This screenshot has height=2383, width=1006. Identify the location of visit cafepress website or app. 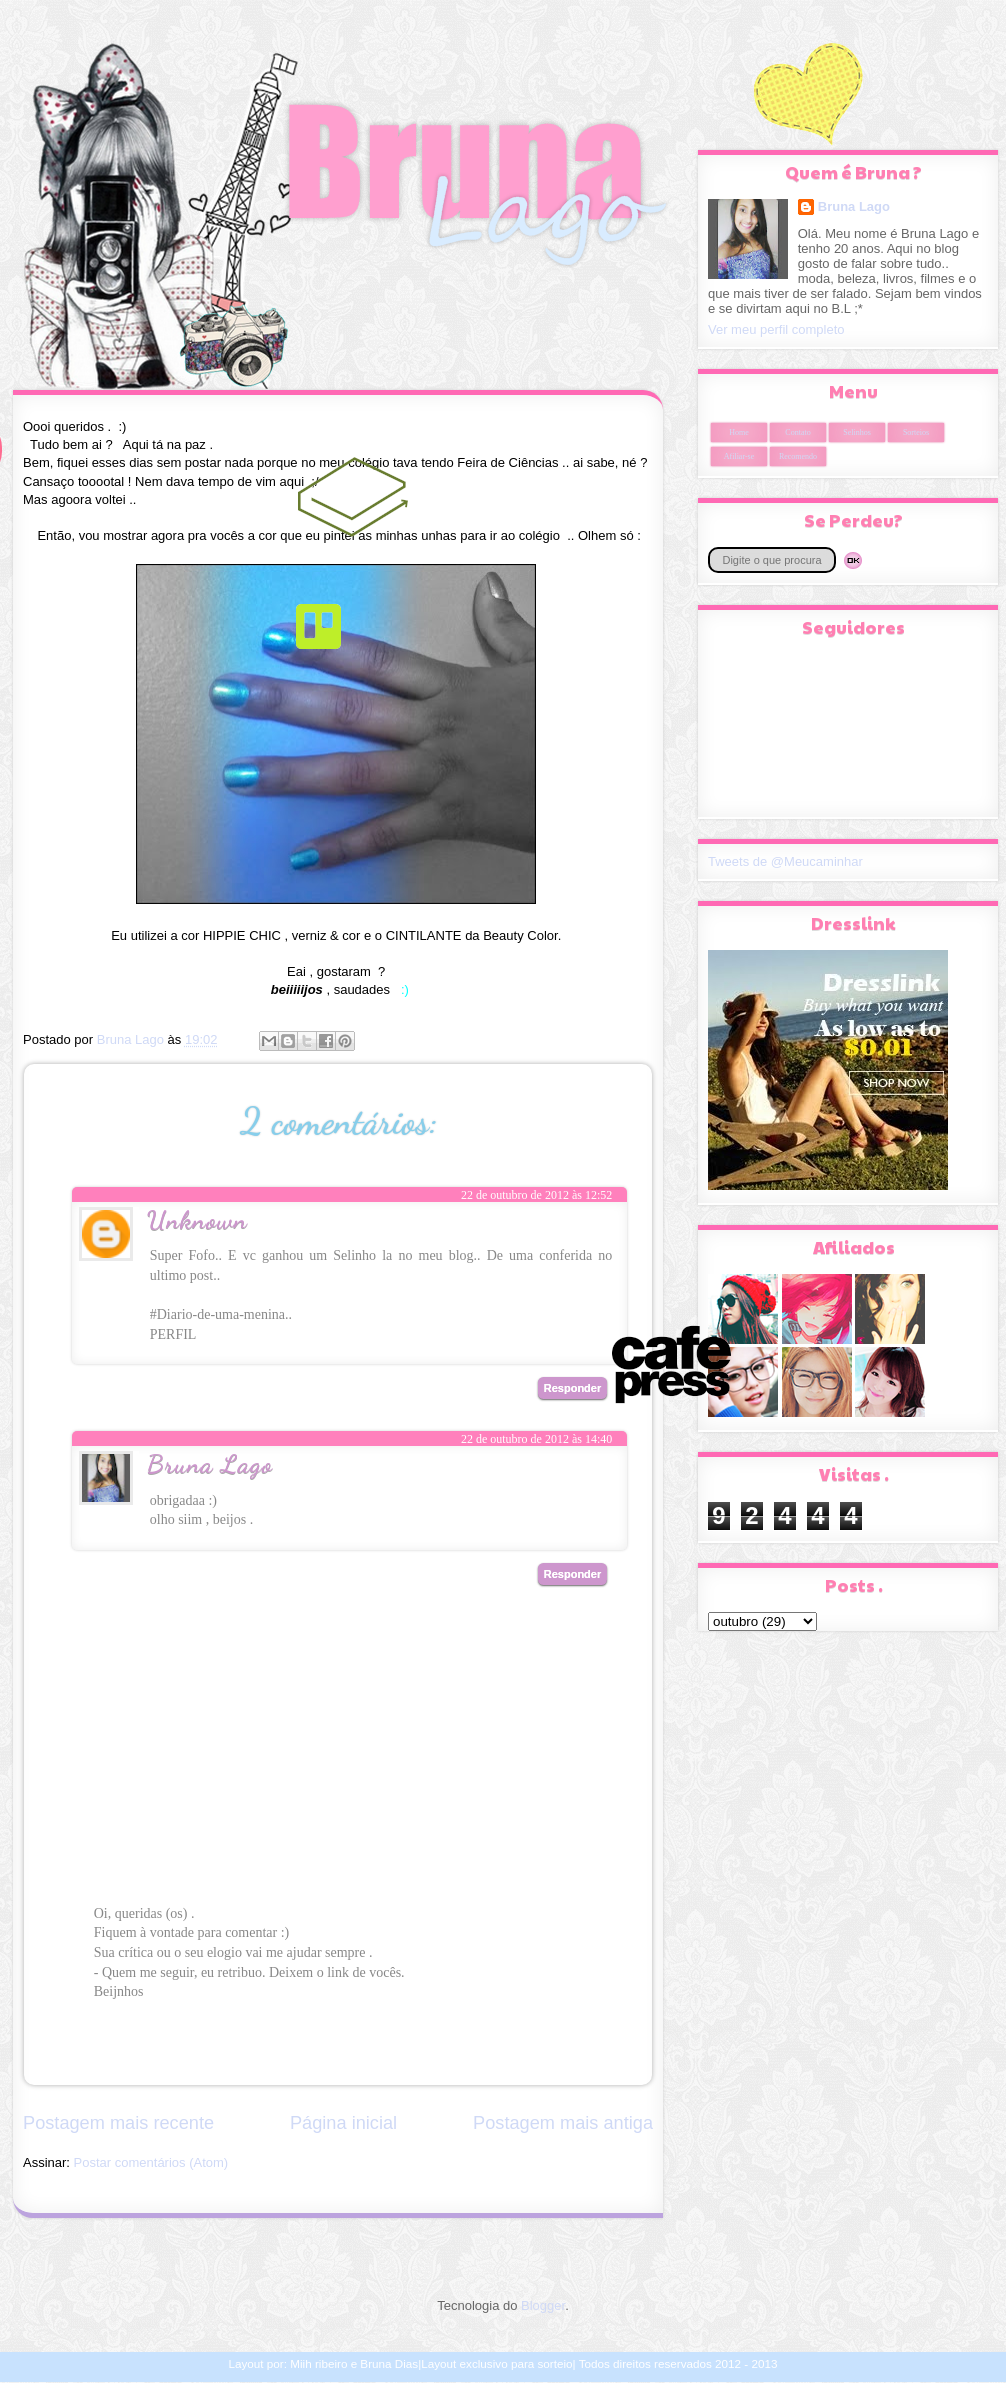
(671, 1364).